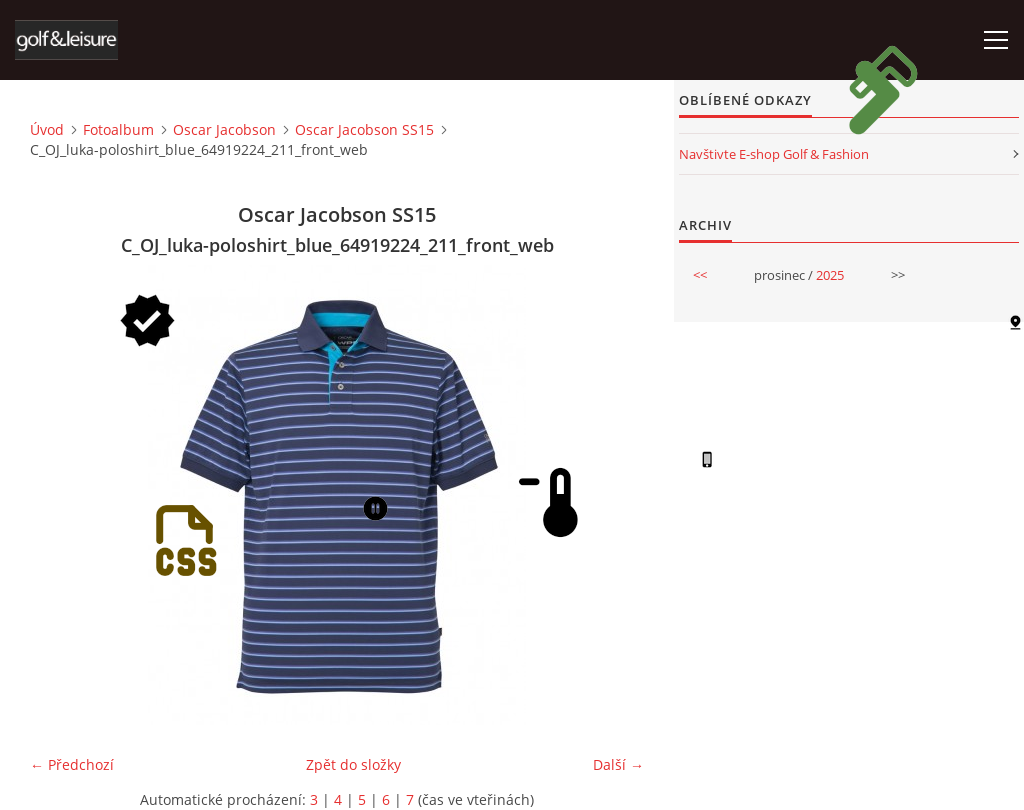 The width and height of the screenshot is (1024, 810). I want to click on indicates mobile device or smartphone, so click(707, 459).